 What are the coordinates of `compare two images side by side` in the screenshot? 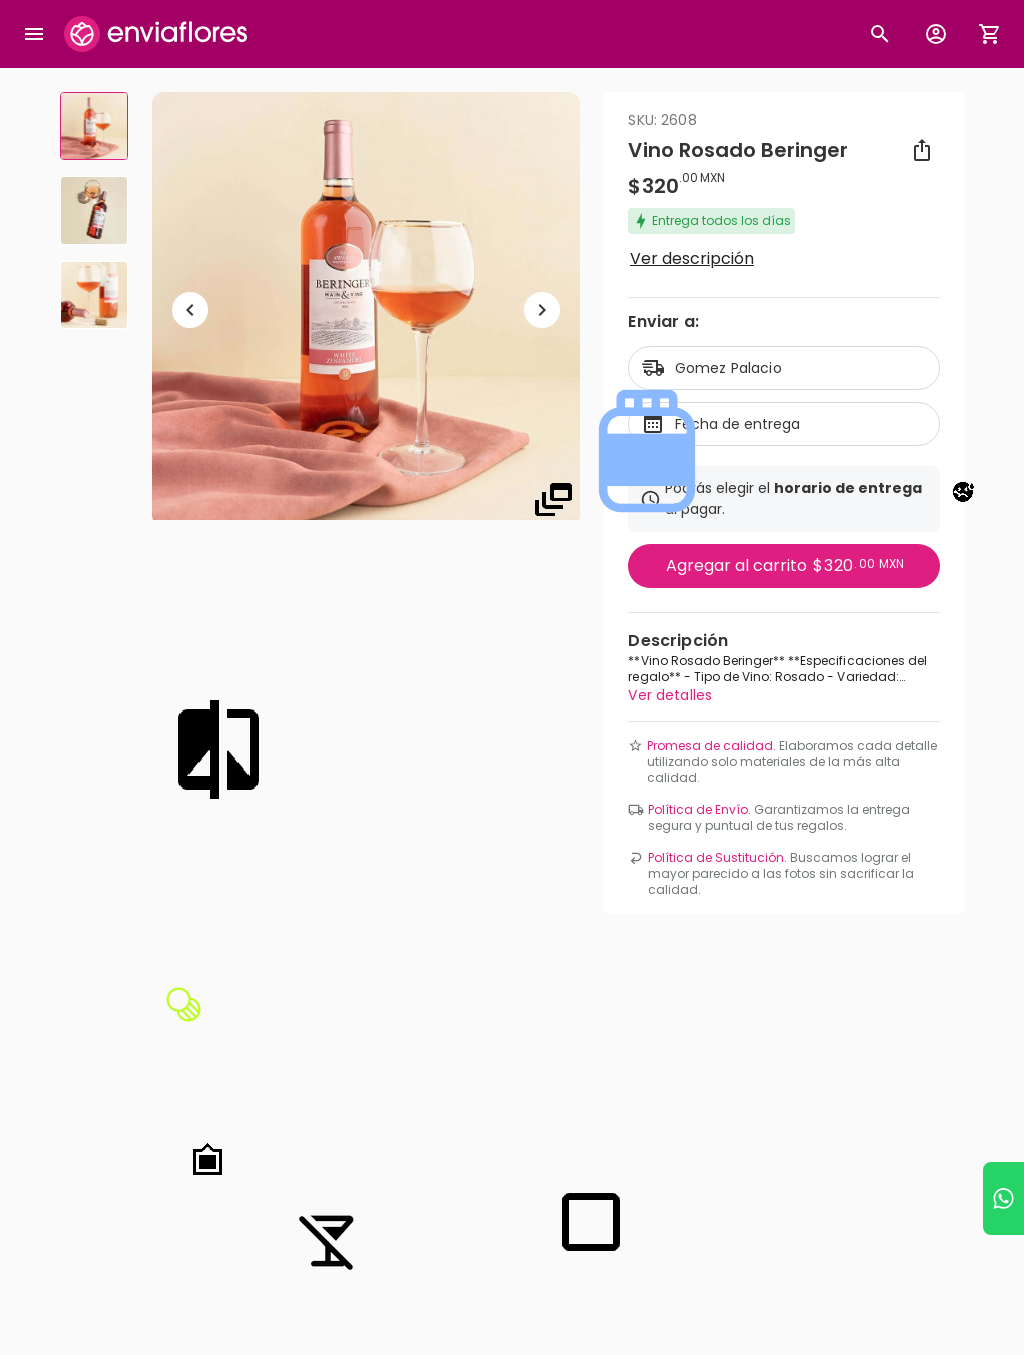 It's located at (218, 749).